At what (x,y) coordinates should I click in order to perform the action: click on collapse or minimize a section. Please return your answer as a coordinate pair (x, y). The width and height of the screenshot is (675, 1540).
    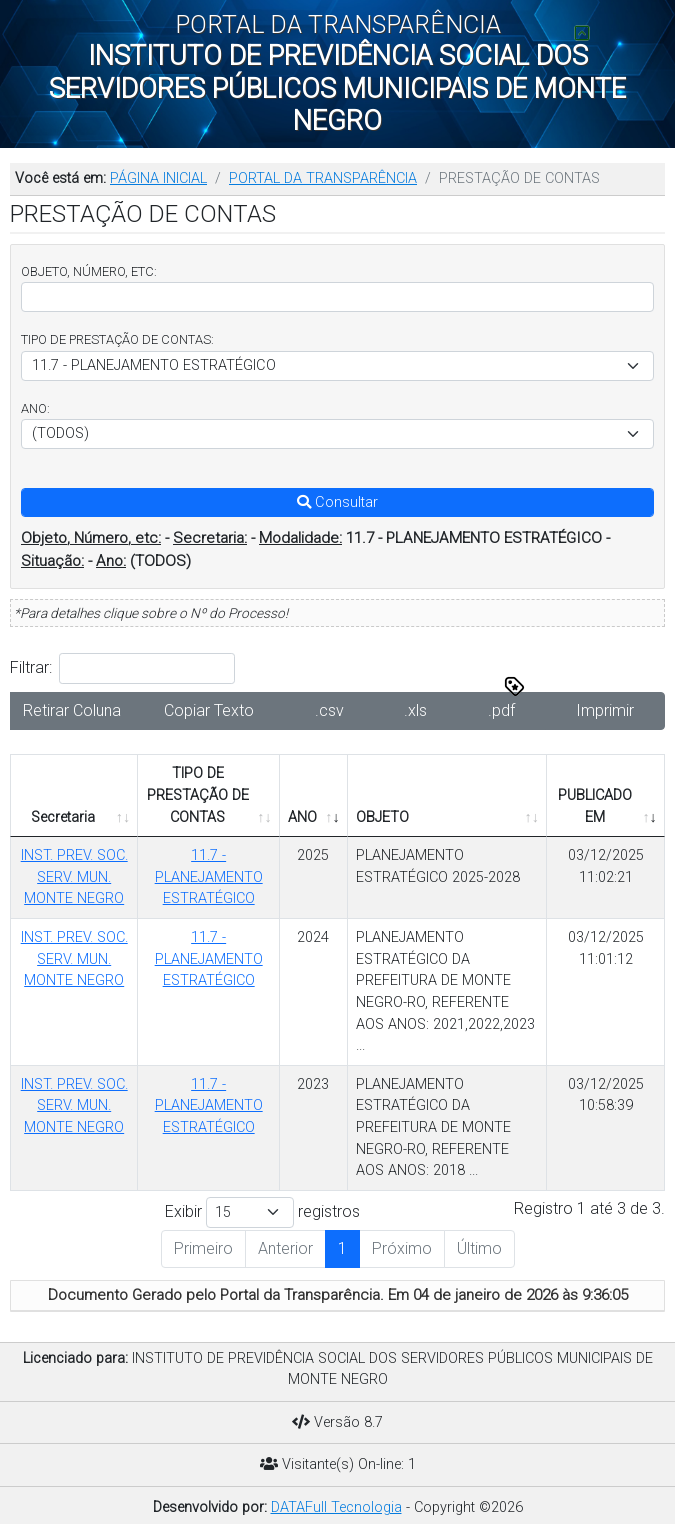
    Looking at the image, I should click on (582, 33).